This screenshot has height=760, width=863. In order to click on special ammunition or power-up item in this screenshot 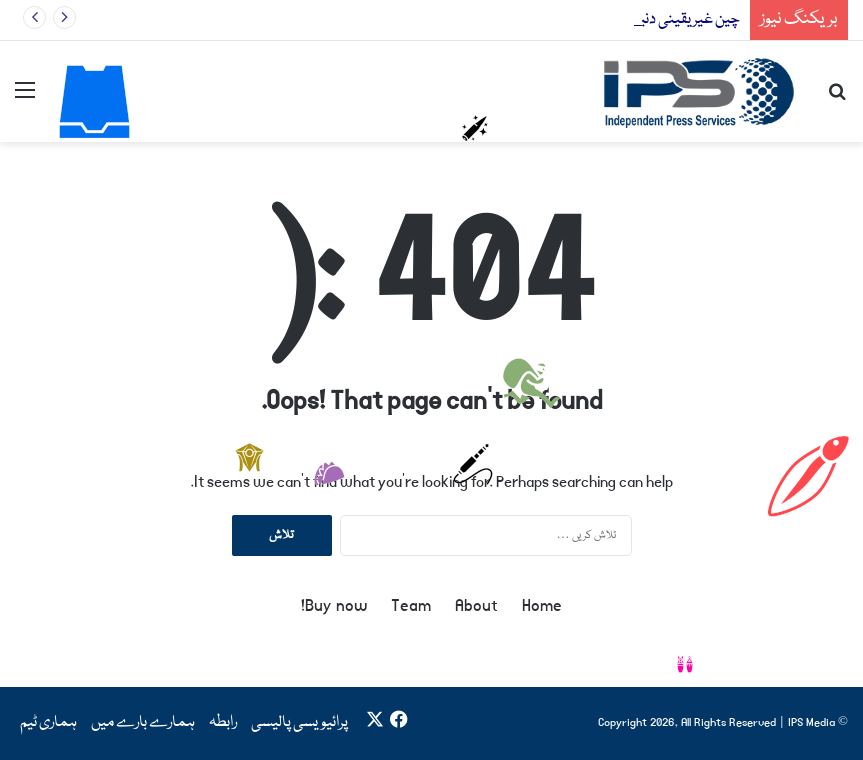, I will do `click(474, 128)`.